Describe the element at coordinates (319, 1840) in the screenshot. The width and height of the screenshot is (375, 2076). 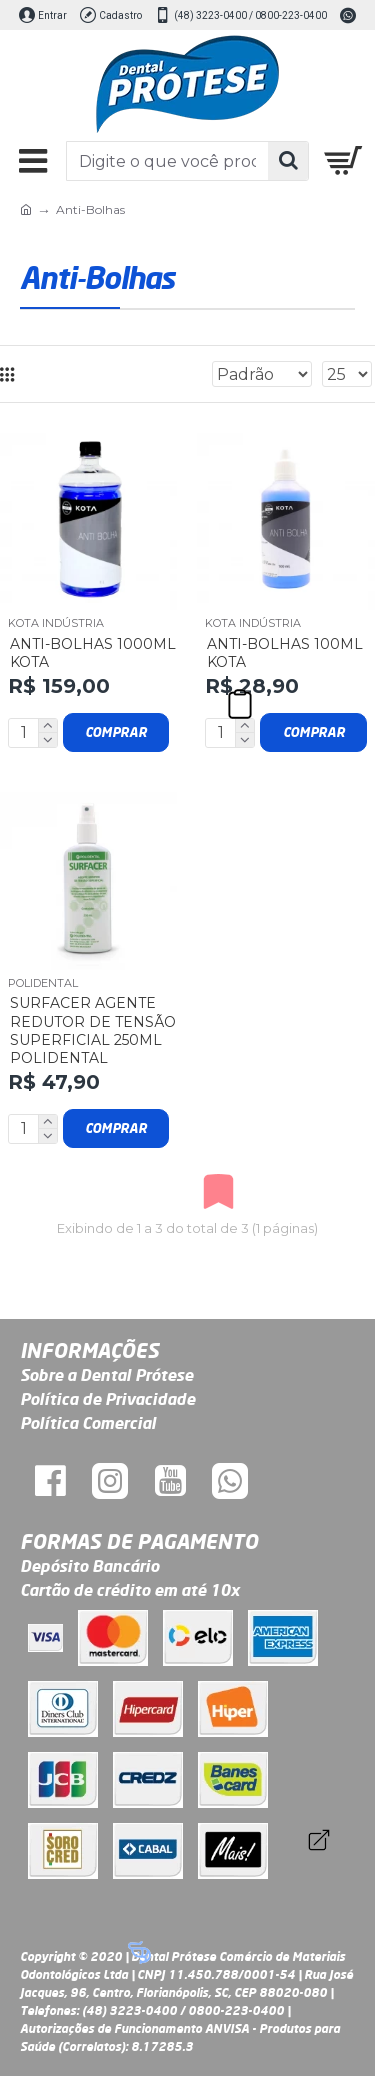
I see `open link in a new tab or window` at that location.